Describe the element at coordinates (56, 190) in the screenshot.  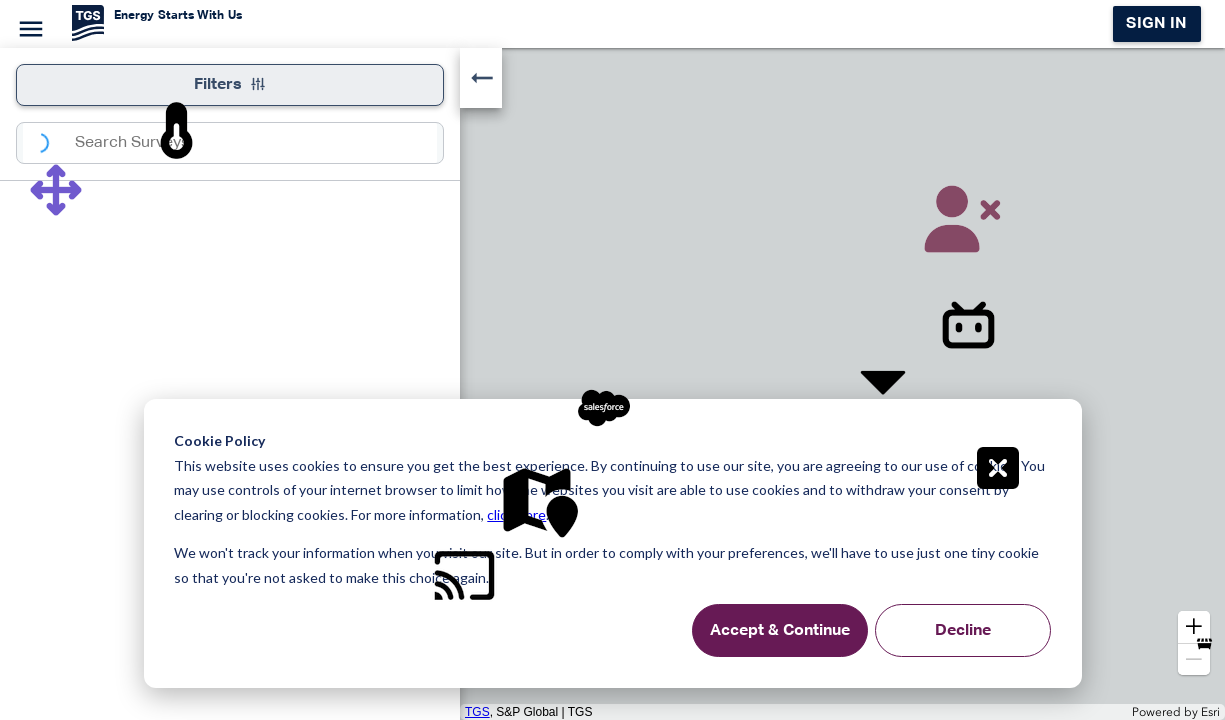
I see `move or reposition an element` at that location.